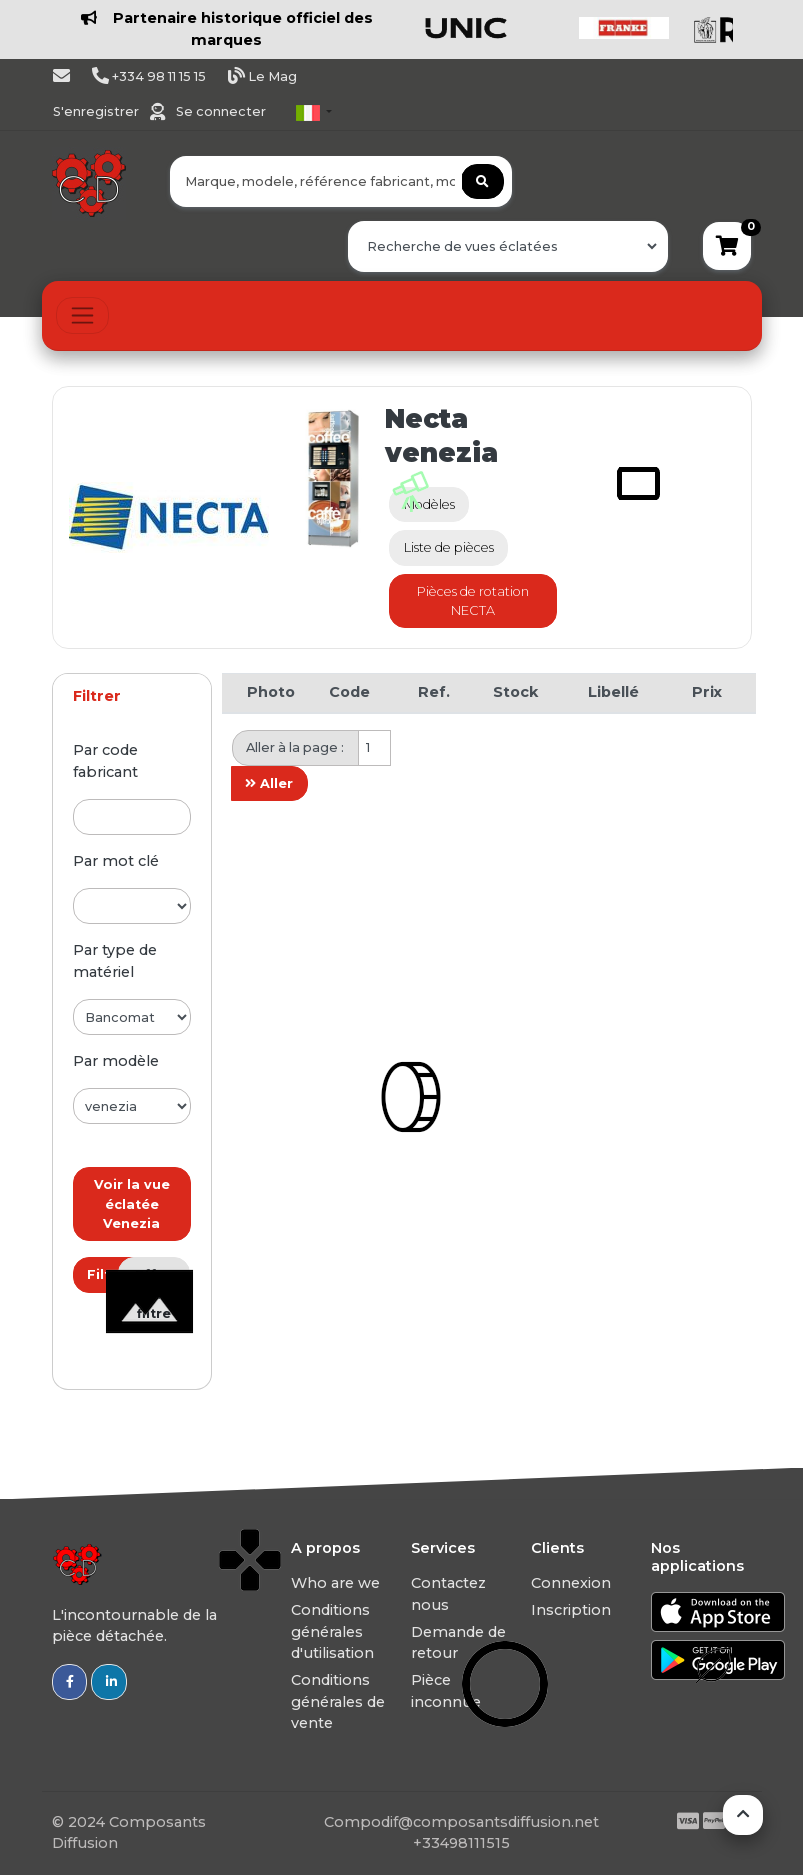  I want to click on view account balance or credits, so click(411, 1097).